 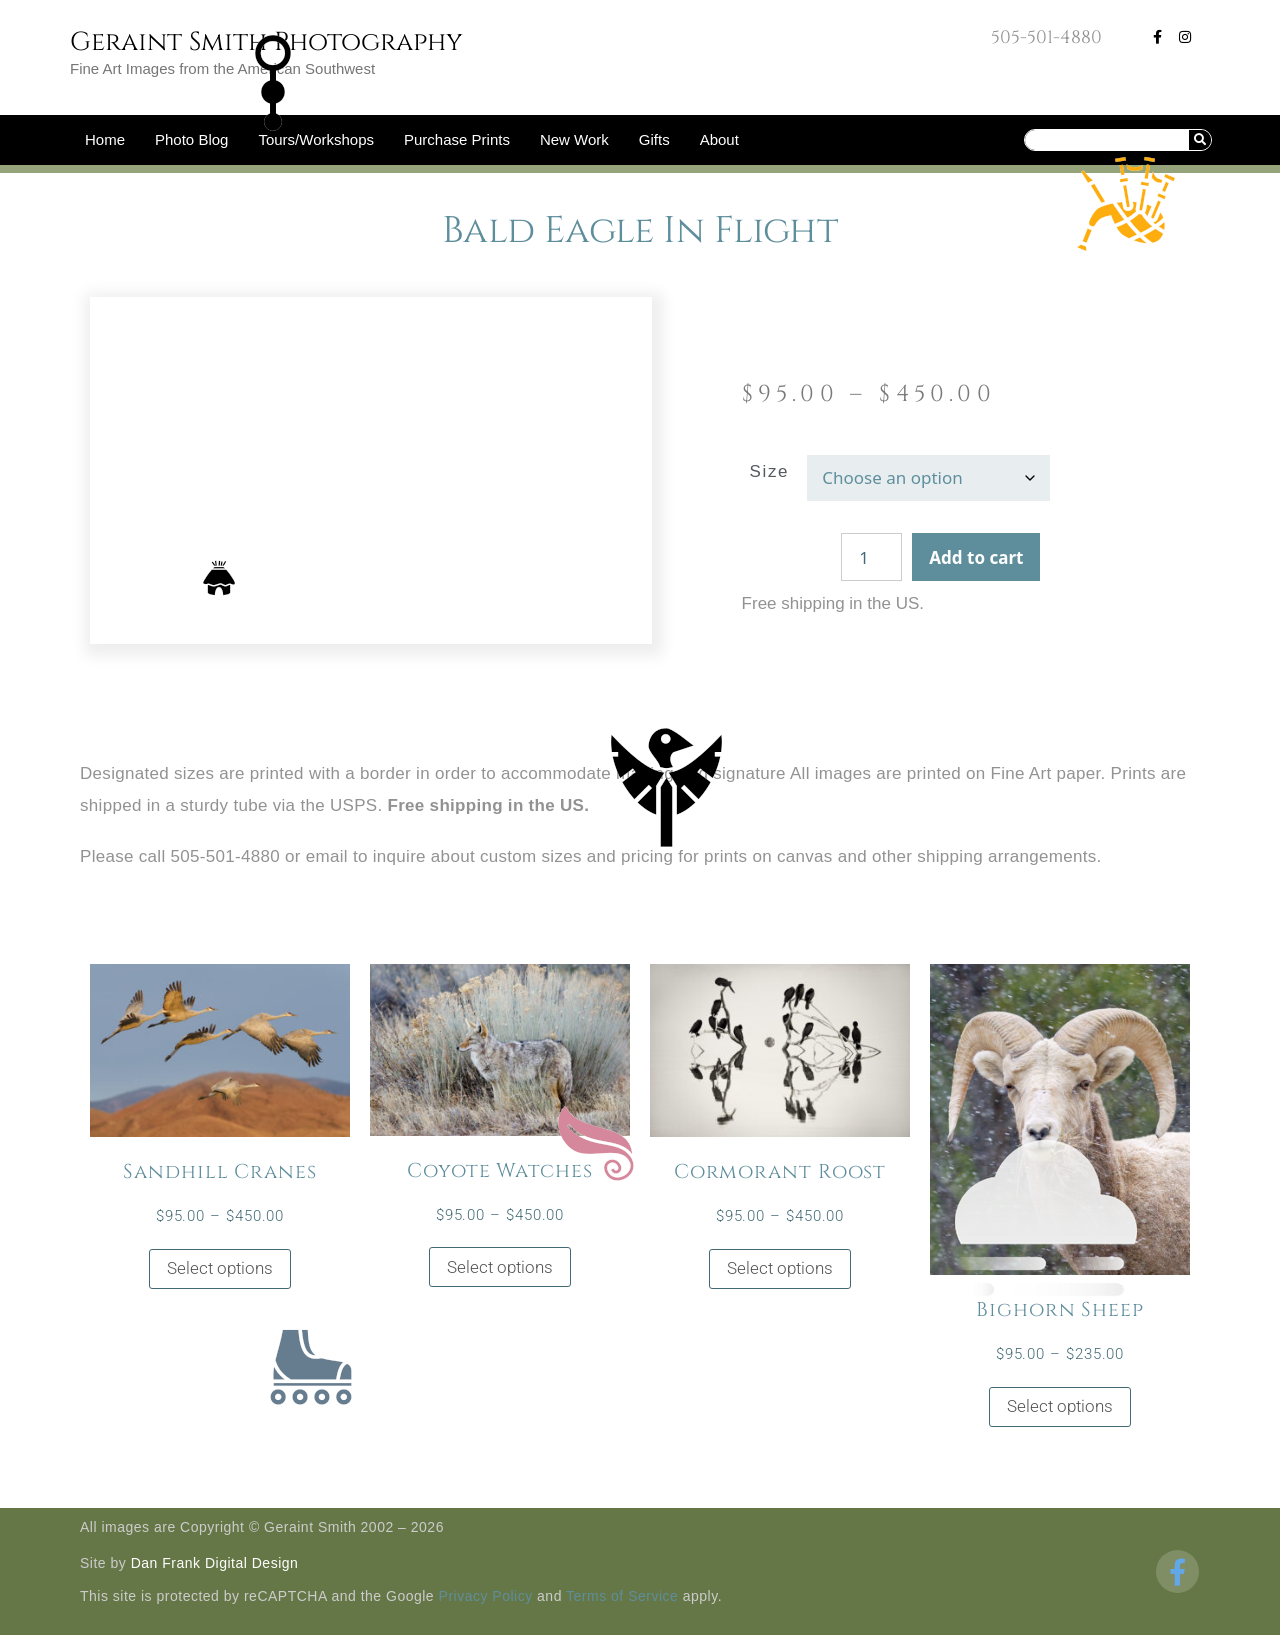 I want to click on select a hut or shelter in-game, so click(x=219, y=578).